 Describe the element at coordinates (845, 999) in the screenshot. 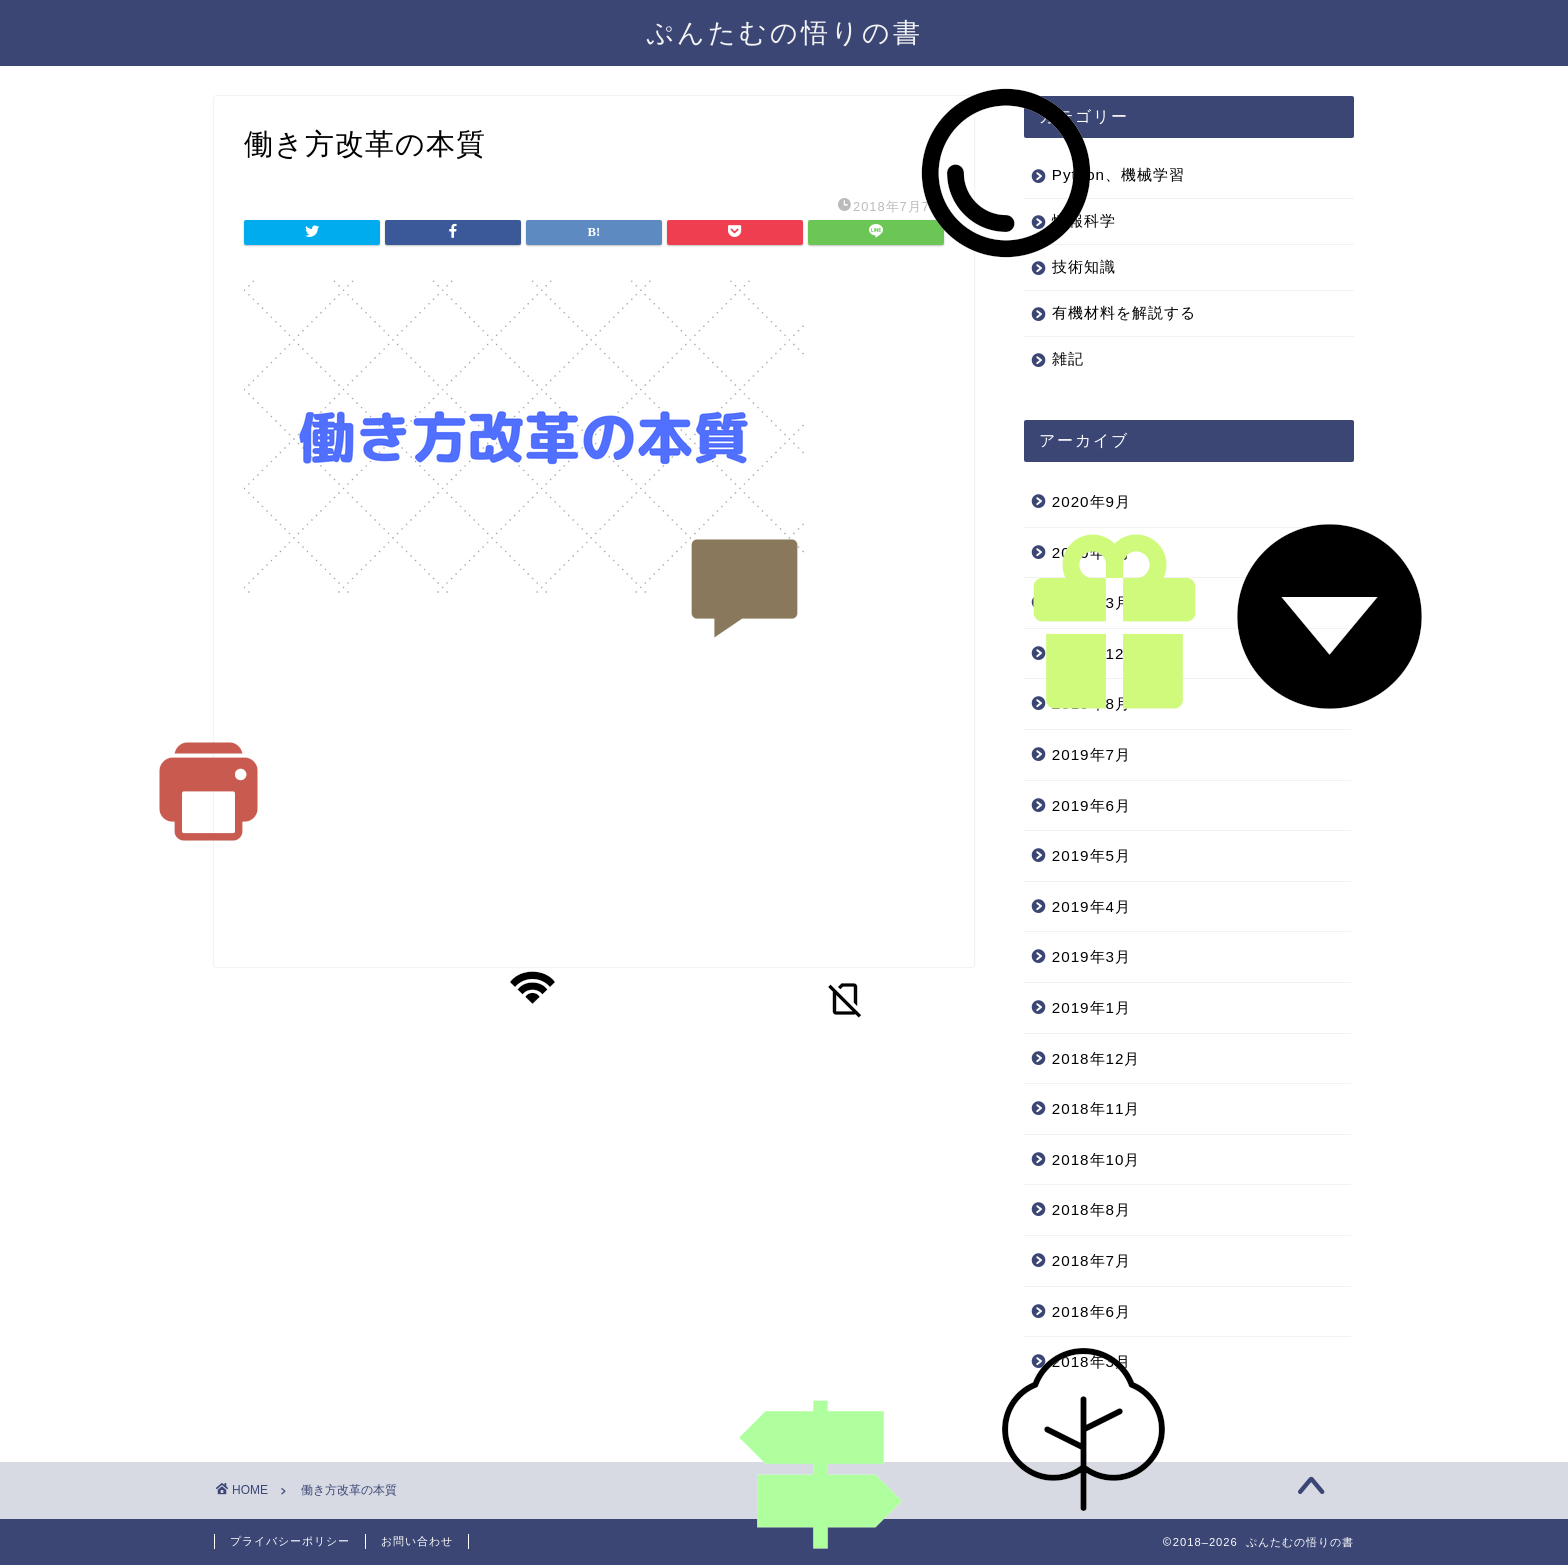

I see `no sim card detected` at that location.